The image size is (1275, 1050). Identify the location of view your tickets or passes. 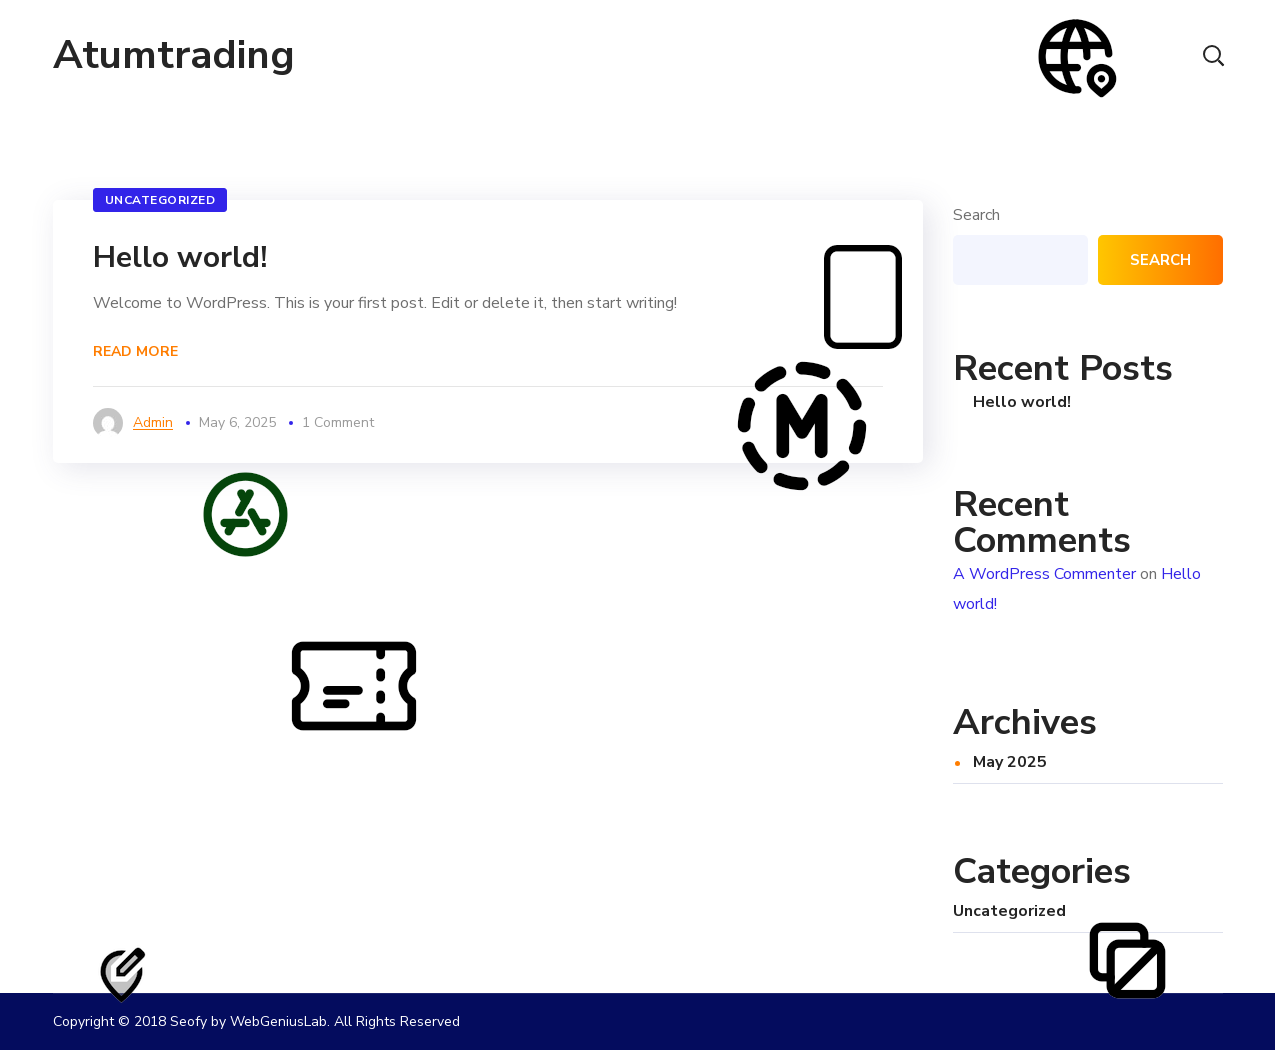
(354, 686).